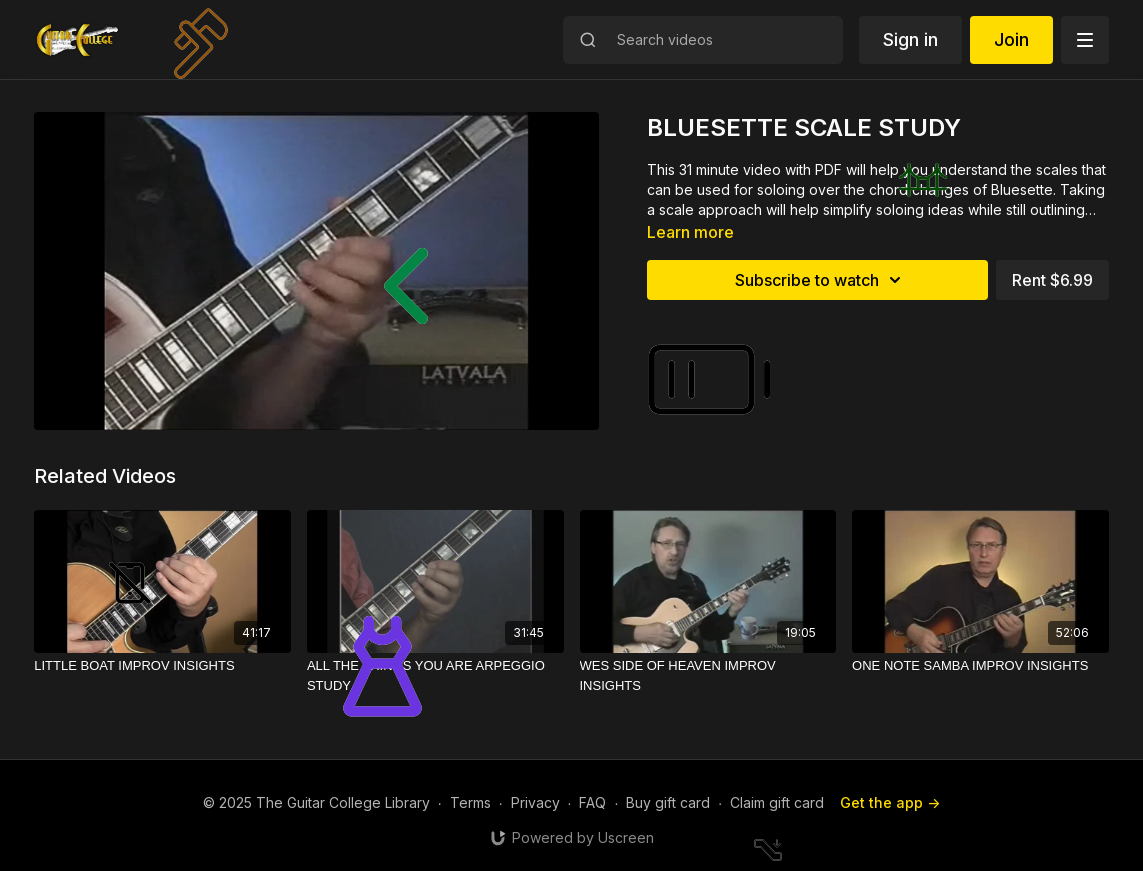  Describe the element at coordinates (130, 583) in the screenshot. I see `disable mobile device` at that location.